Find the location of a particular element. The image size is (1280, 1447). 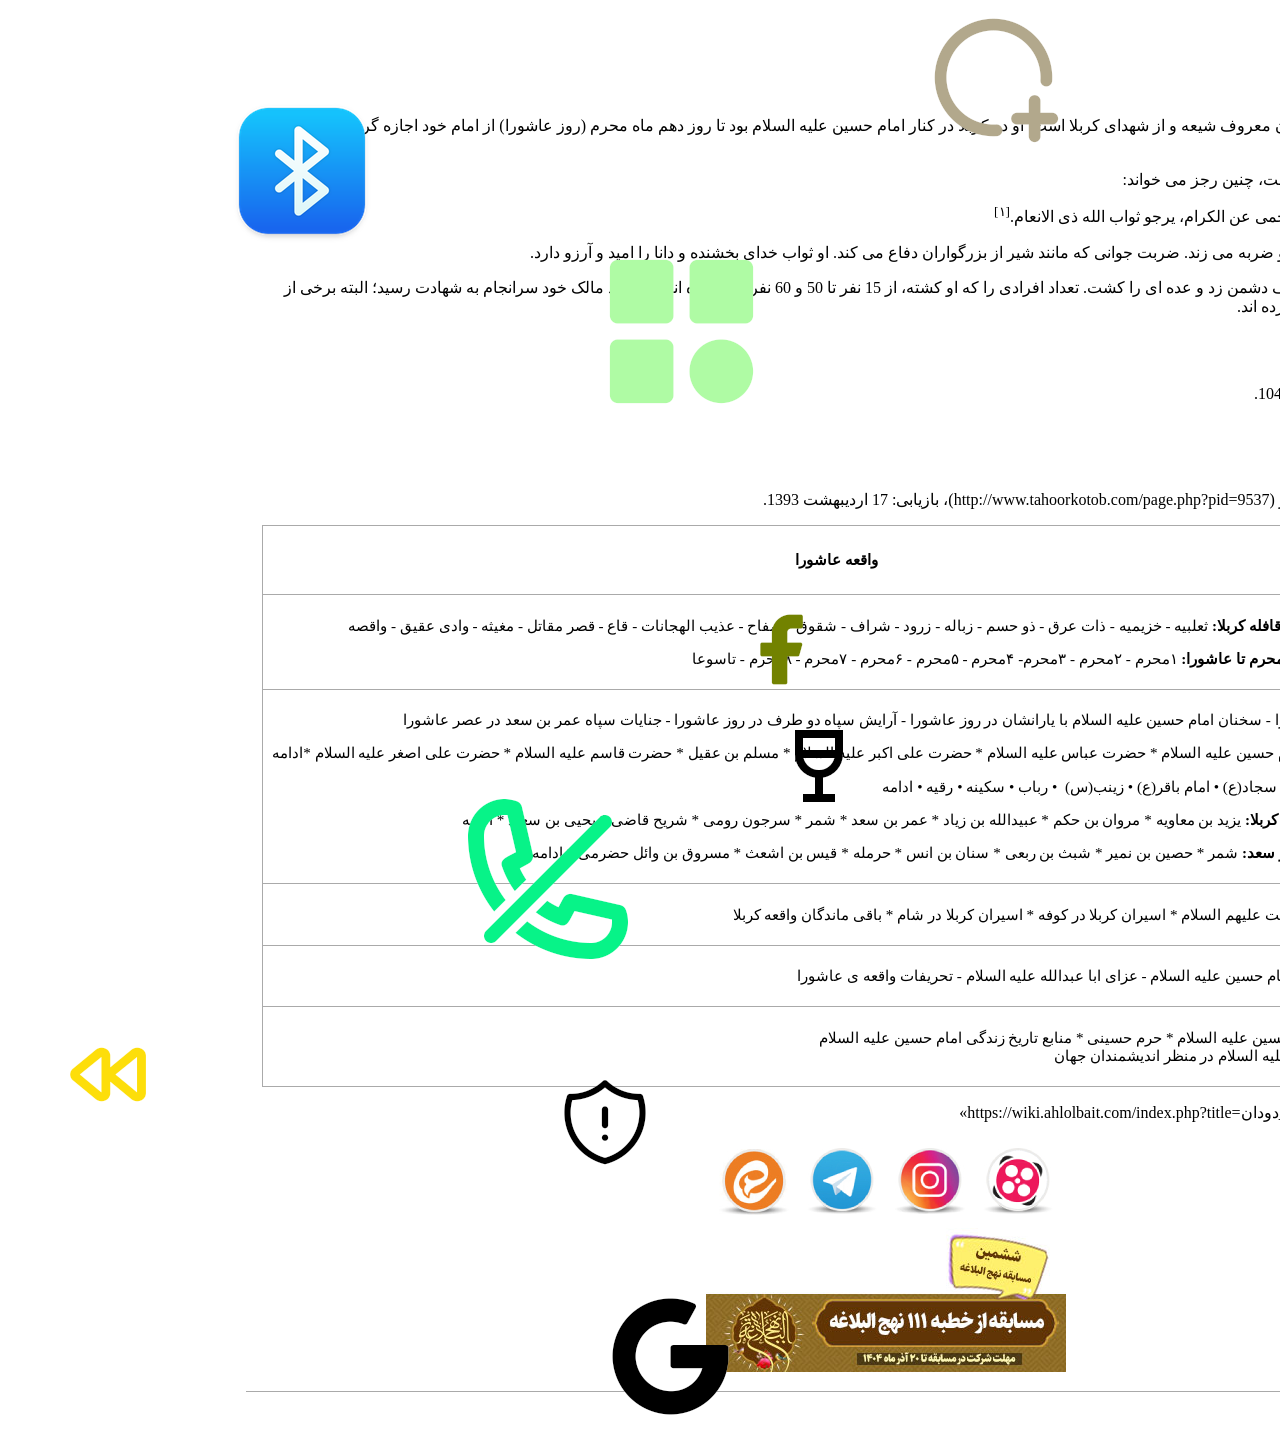

sign in with Google is located at coordinates (670, 1356).